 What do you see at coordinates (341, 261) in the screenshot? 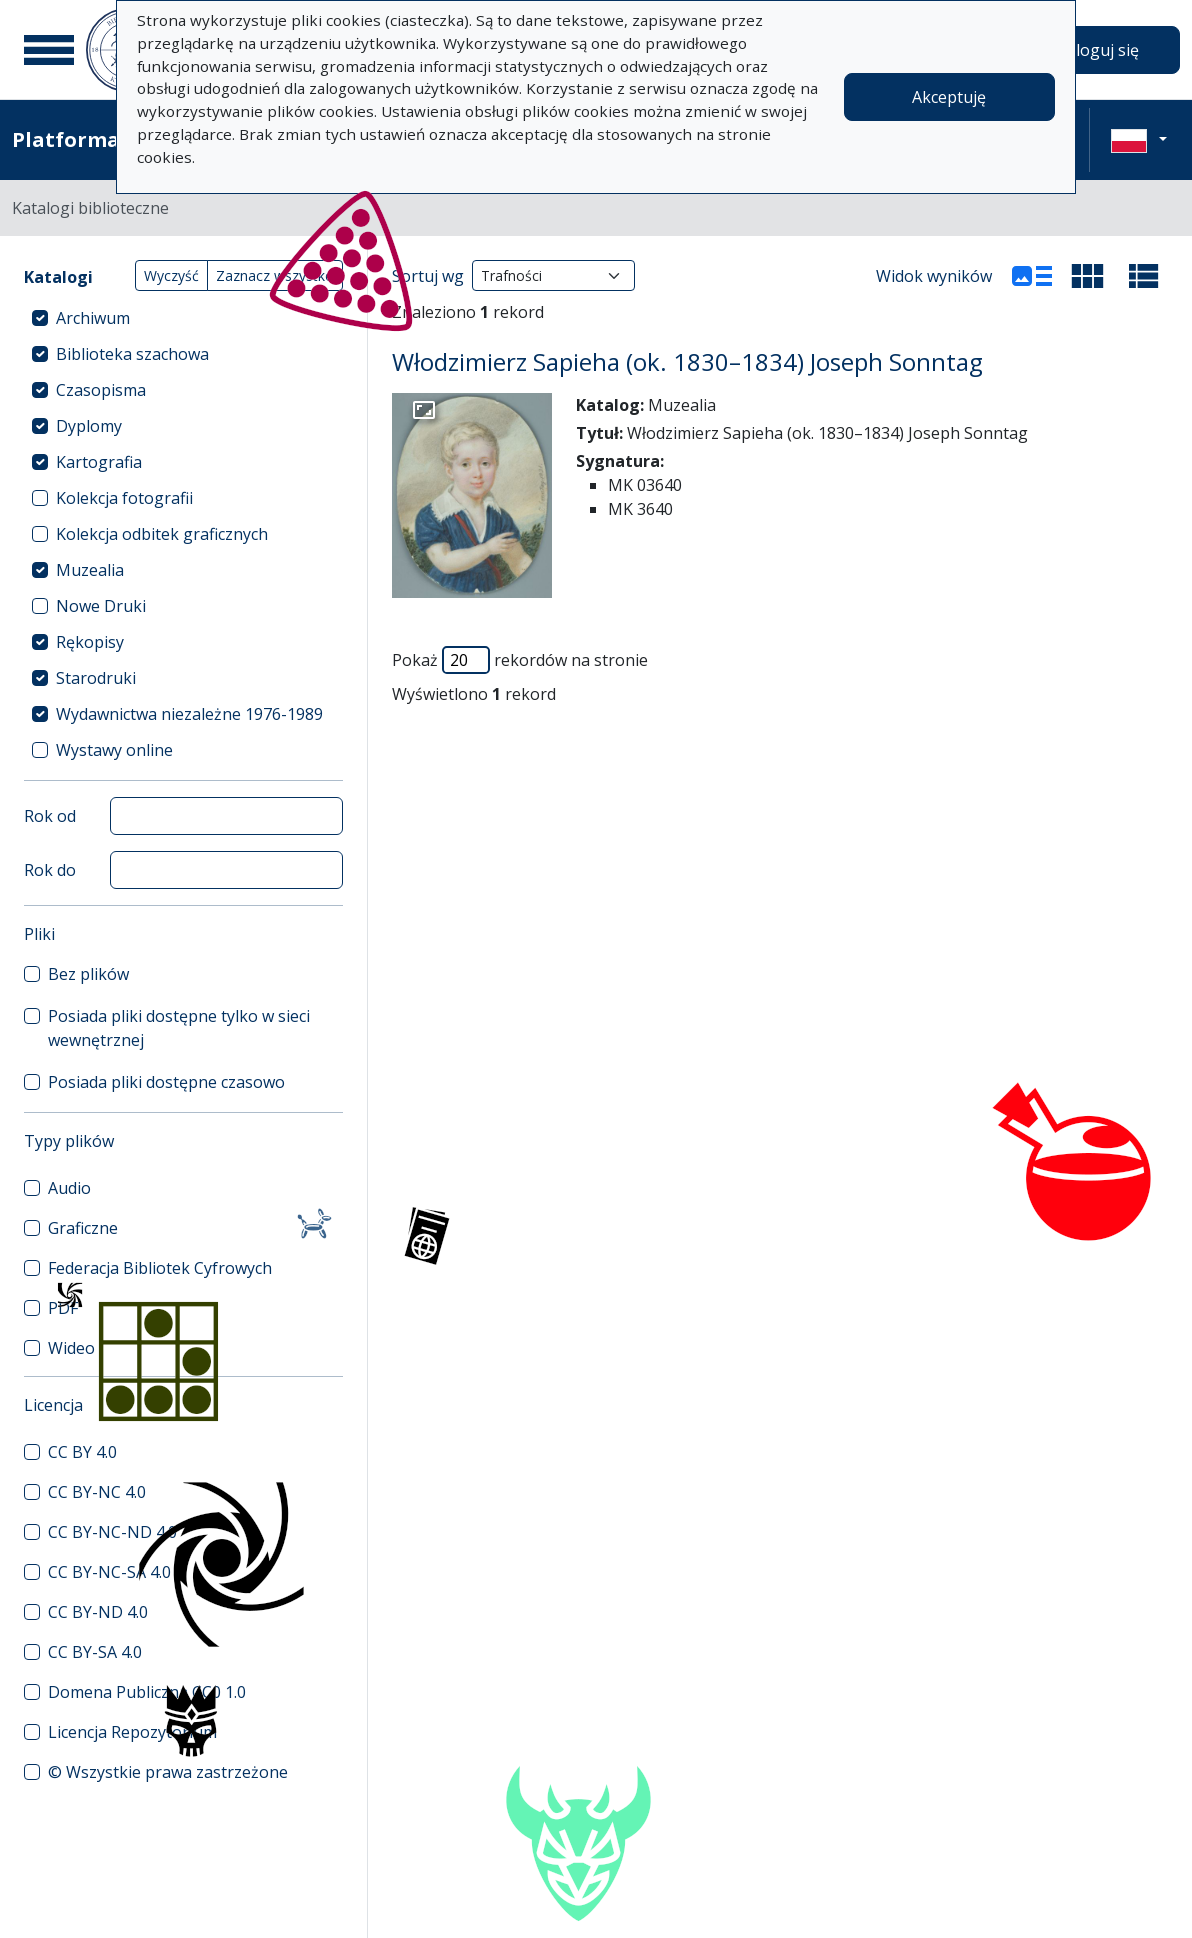
I see `start a new game of pool` at bounding box center [341, 261].